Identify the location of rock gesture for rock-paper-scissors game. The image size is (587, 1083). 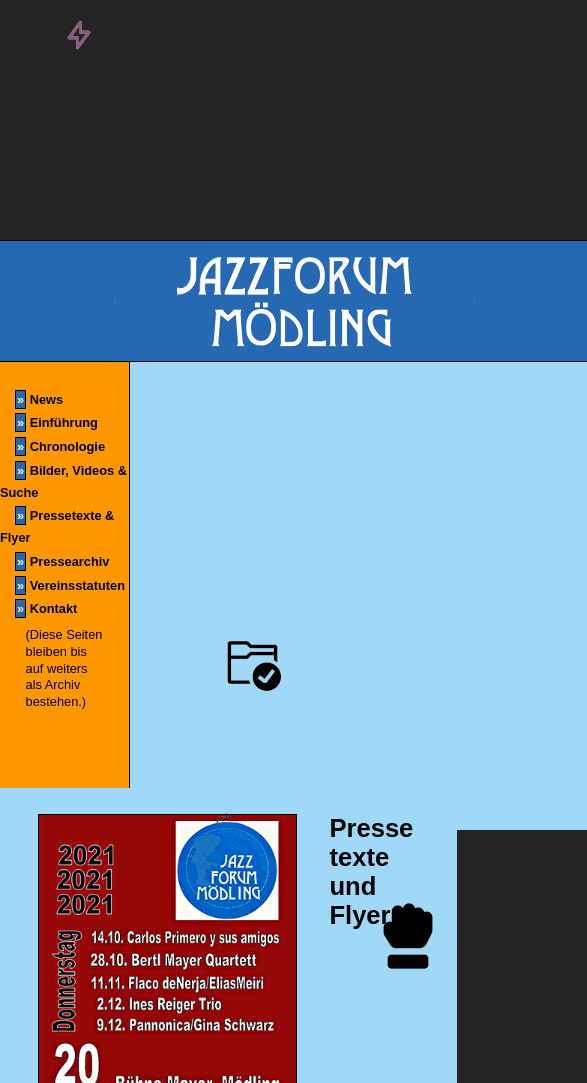
(408, 936).